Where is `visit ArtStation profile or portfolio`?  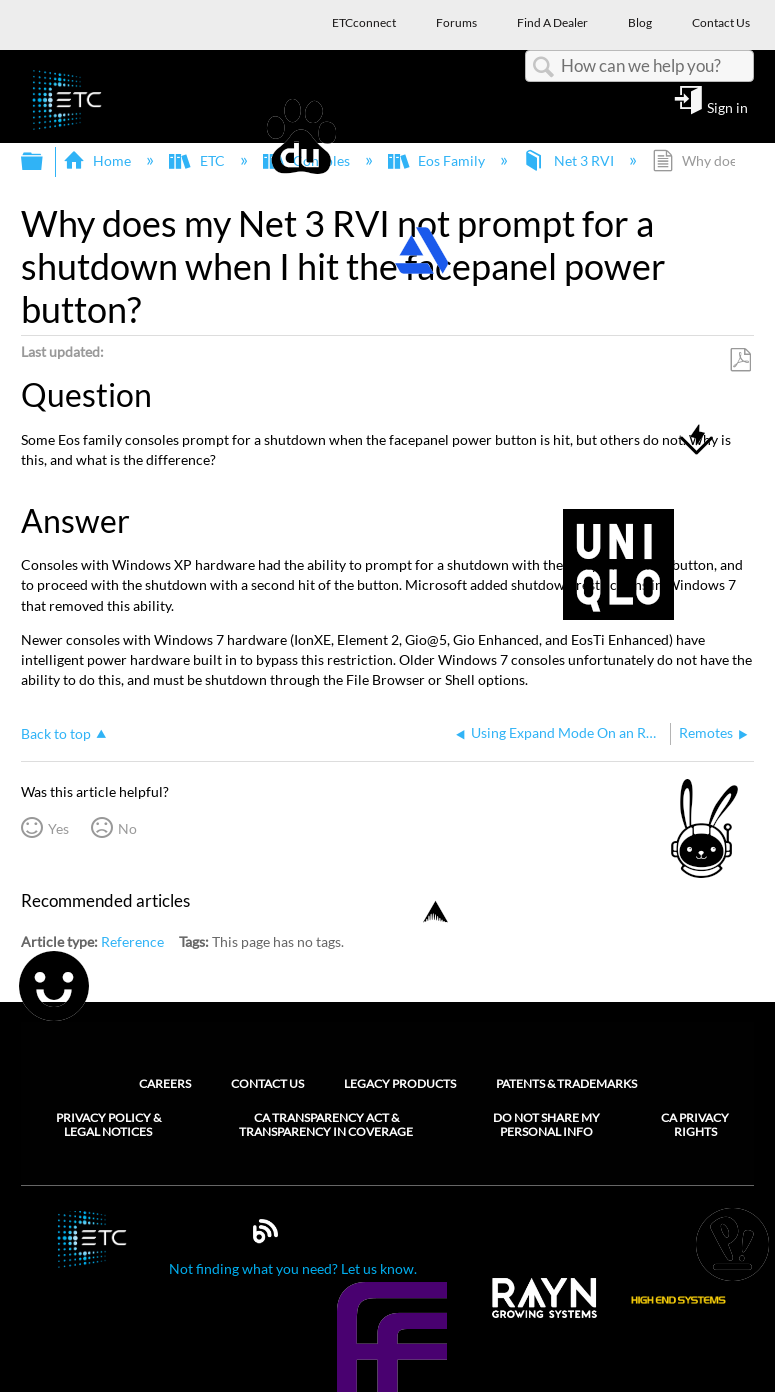 visit ArtStation profile or portfolio is located at coordinates (421, 250).